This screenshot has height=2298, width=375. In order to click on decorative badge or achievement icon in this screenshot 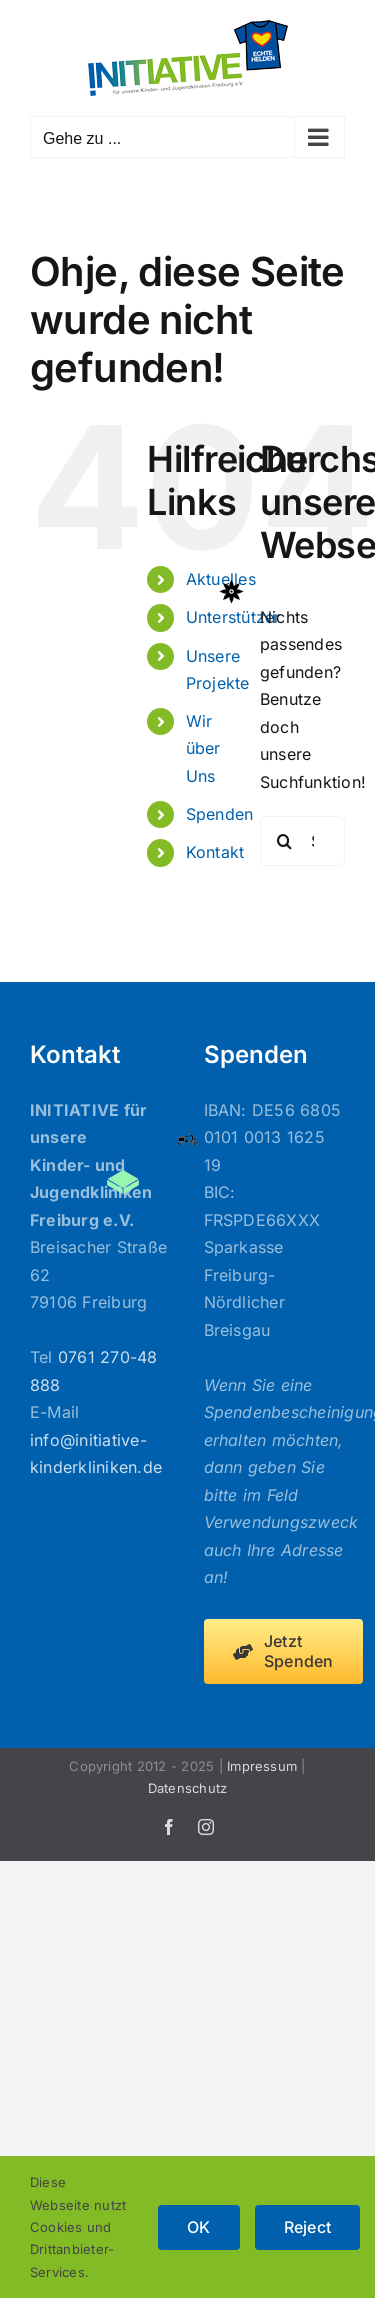, I will do `click(231, 591)`.